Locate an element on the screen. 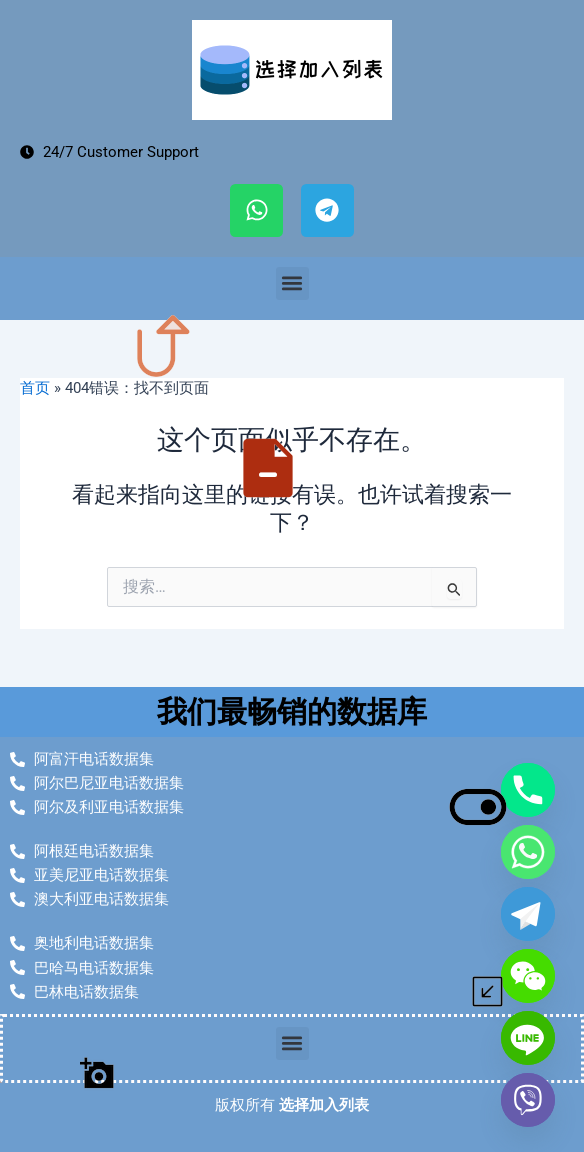 The height and width of the screenshot is (1152, 584). add a new photo is located at coordinates (97, 1073).